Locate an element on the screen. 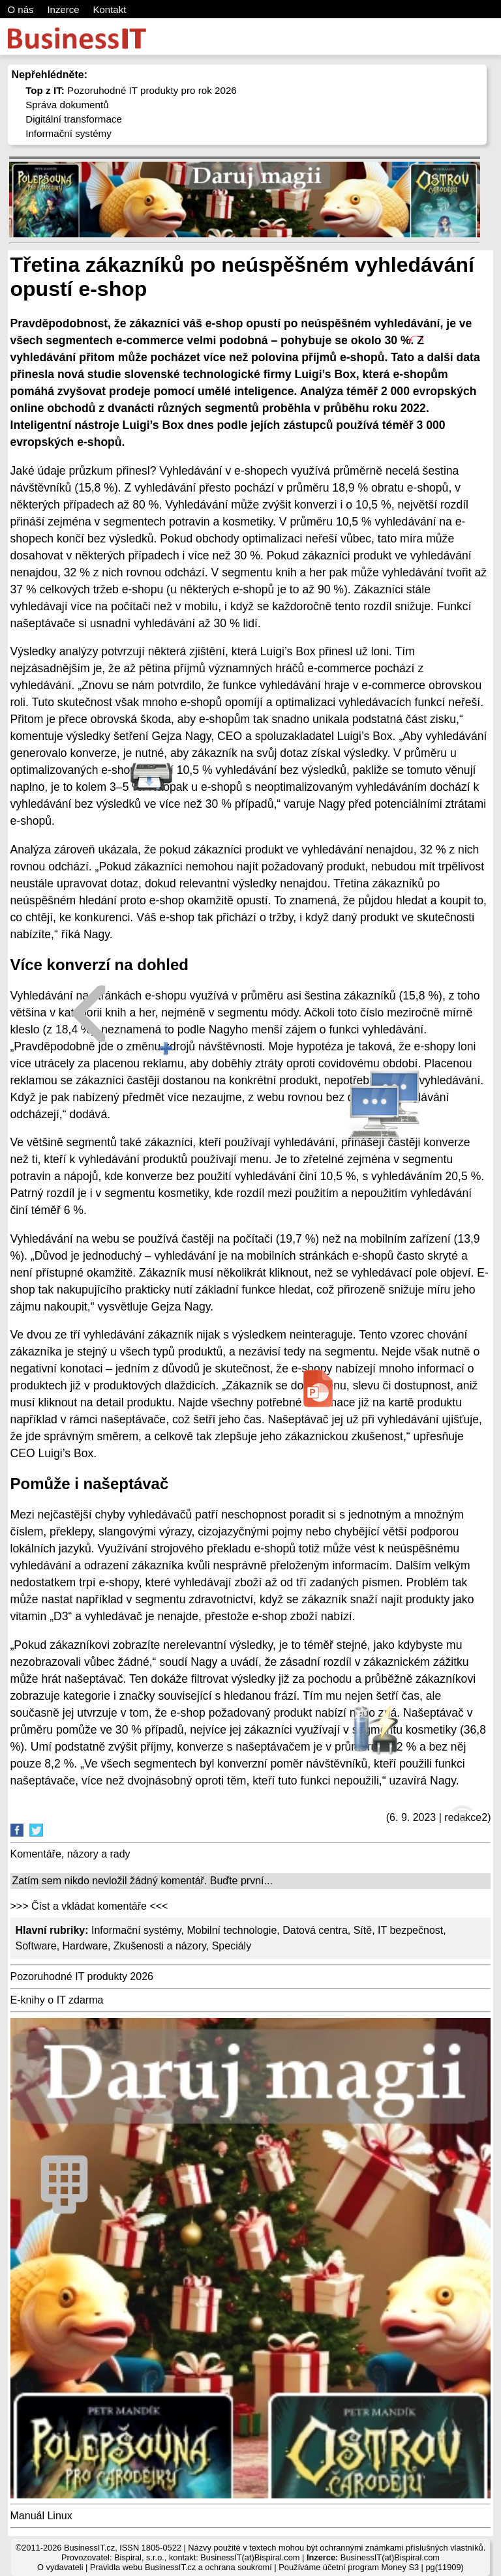  indicates battery is charging with good charge level is located at coordinates (373, 1729).